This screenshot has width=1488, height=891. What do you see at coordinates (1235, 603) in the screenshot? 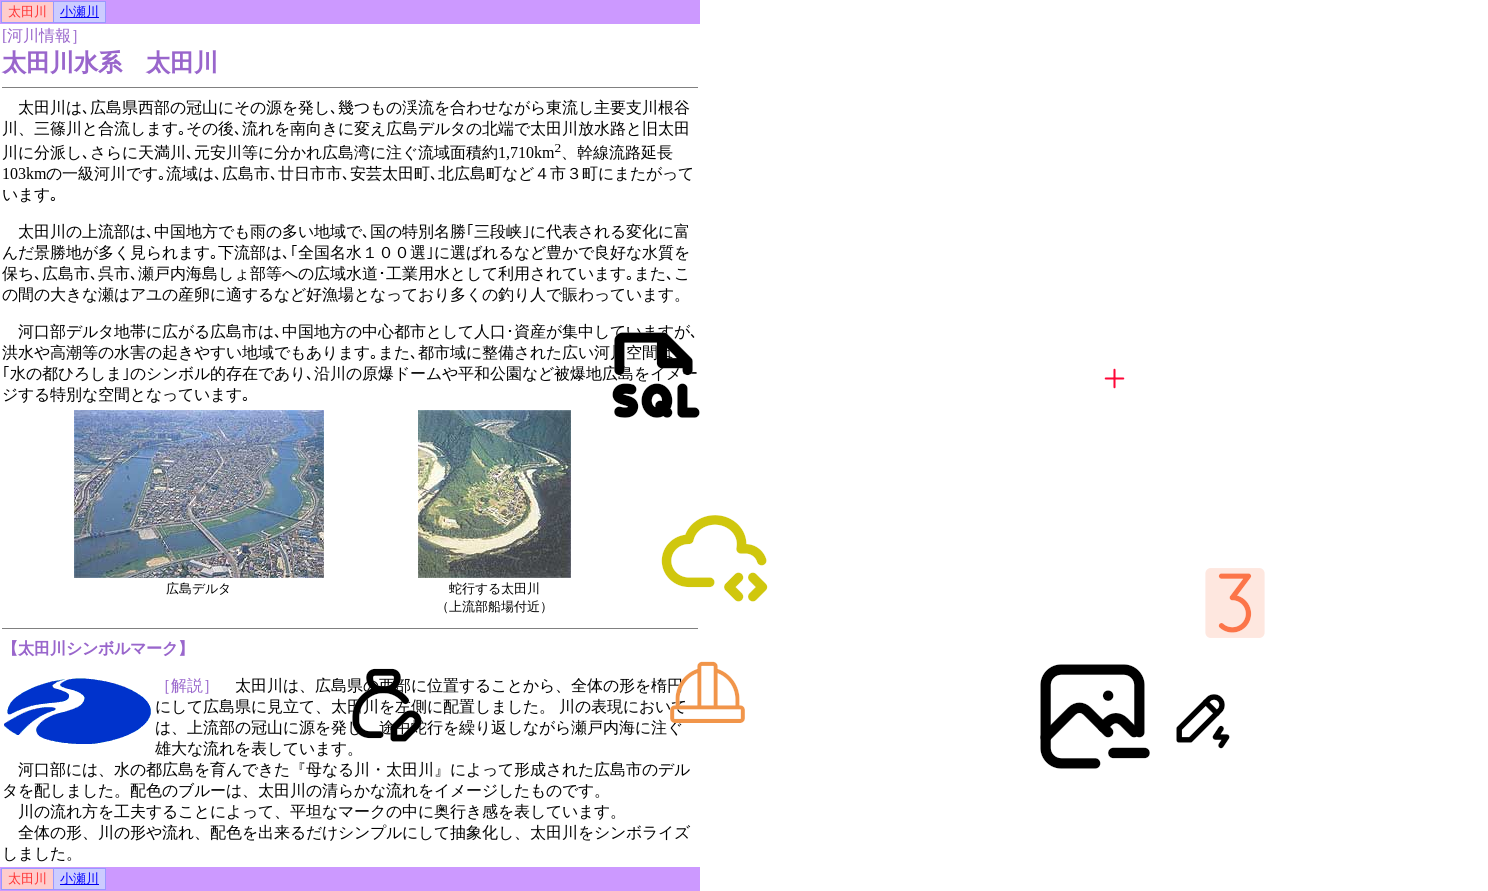
I see `indicates step three in a multi-step process` at bounding box center [1235, 603].